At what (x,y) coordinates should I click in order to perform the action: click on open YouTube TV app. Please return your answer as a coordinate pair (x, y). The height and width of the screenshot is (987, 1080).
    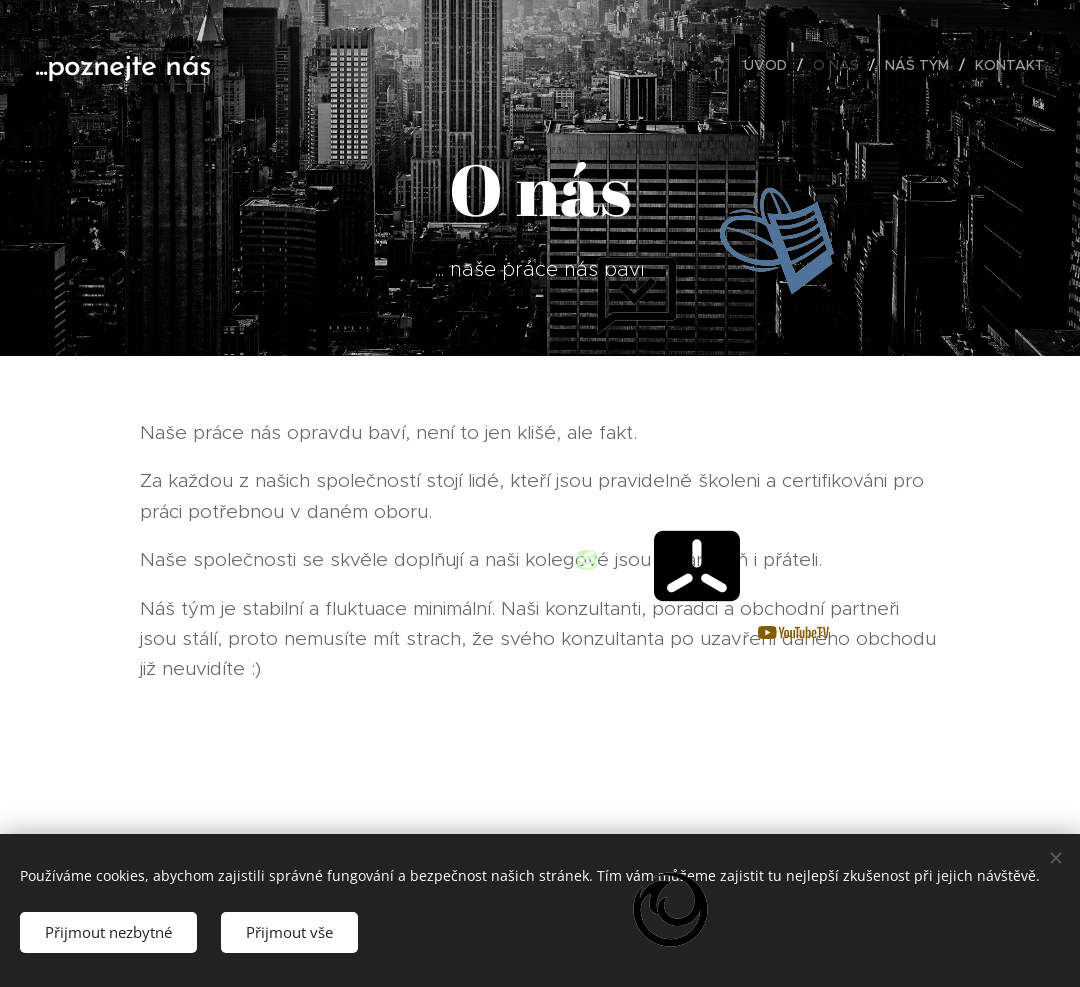
    Looking at the image, I should click on (793, 632).